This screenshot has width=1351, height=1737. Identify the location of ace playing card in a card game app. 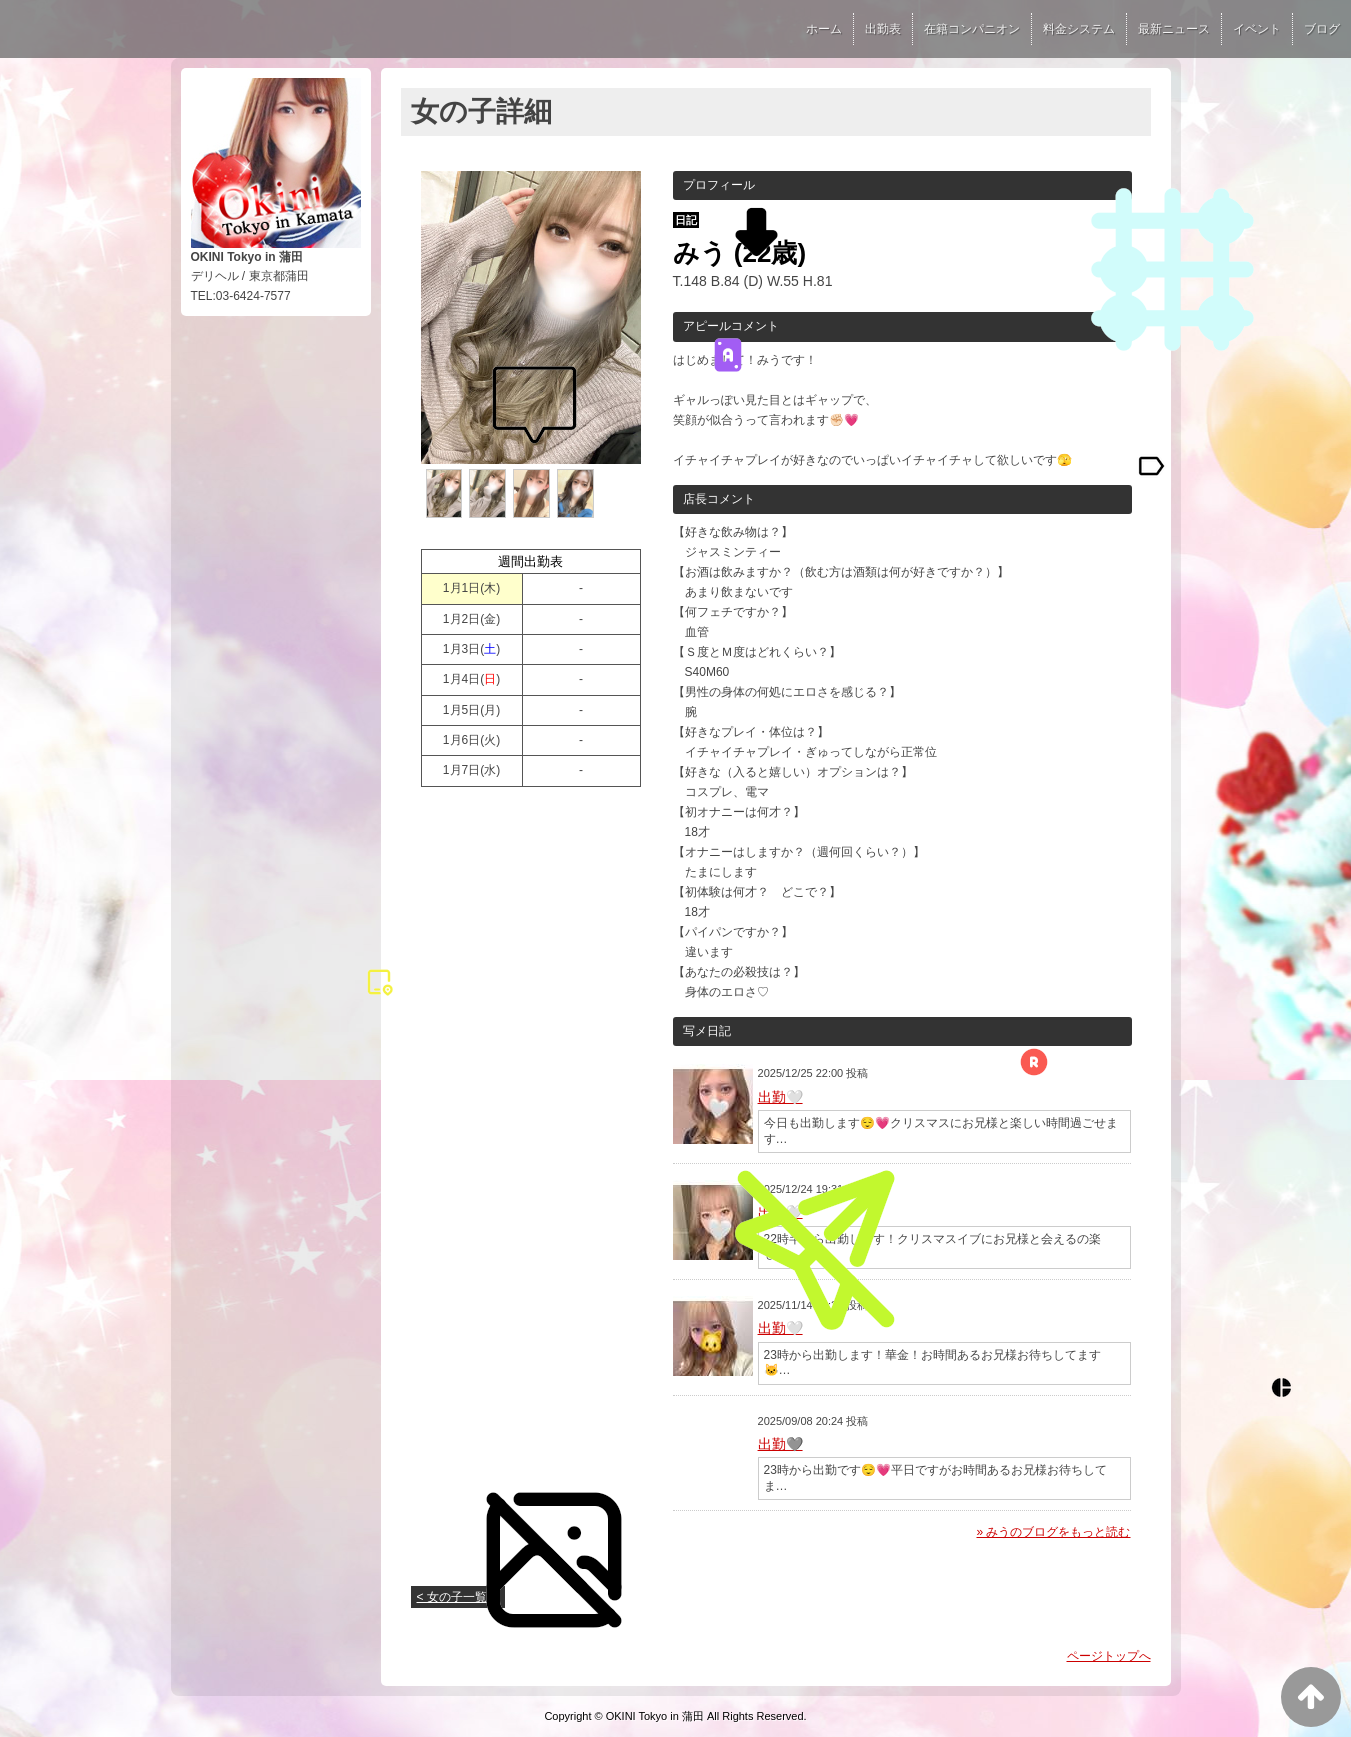
(728, 355).